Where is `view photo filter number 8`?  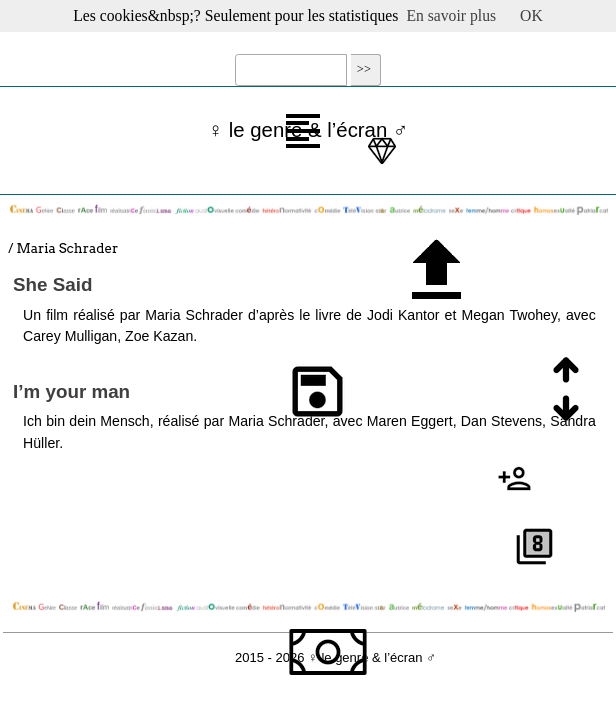 view photo filter number 8 is located at coordinates (534, 546).